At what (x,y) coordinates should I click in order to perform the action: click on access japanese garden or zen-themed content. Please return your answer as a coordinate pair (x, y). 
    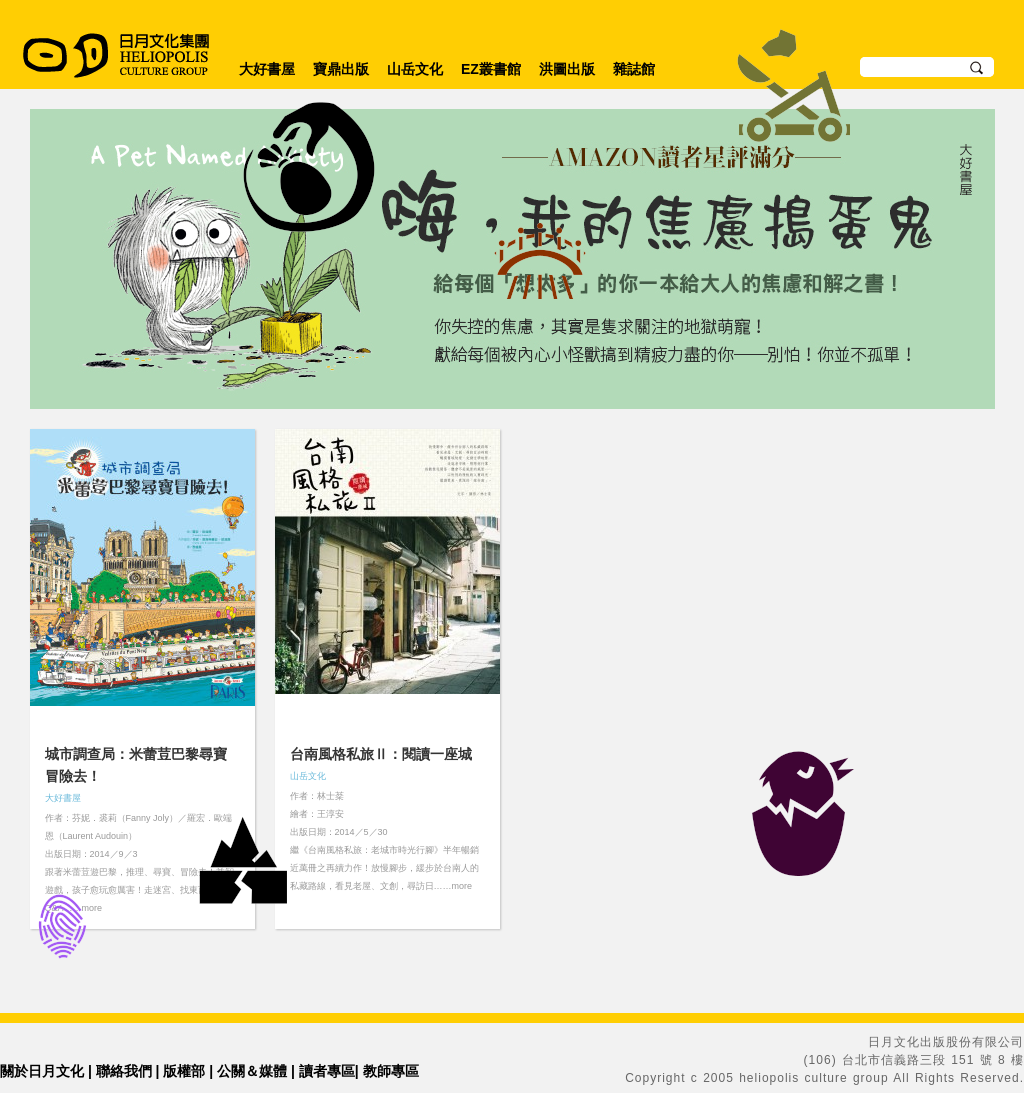
    Looking at the image, I should click on (540, 253).